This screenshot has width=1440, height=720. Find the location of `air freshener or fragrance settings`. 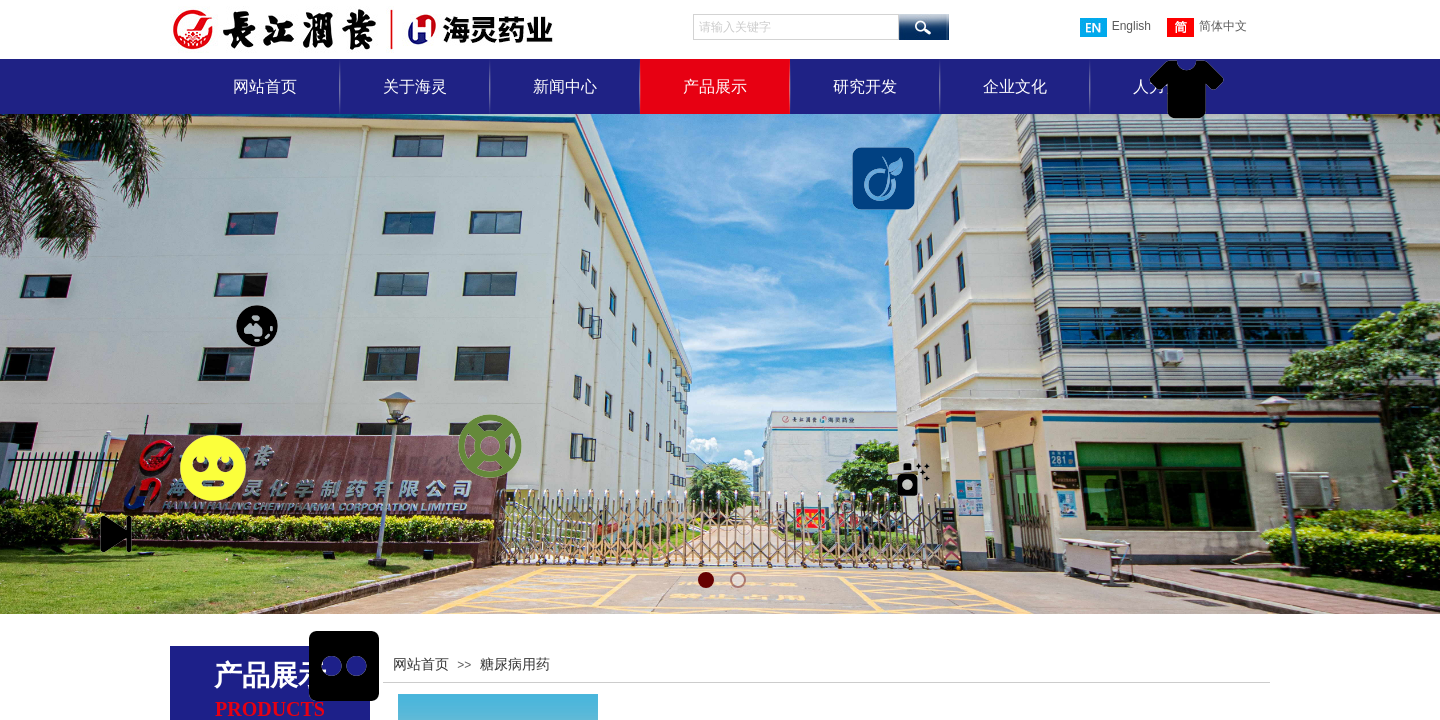

air freshener or fragrance settings is located at coordinates (911, 479).